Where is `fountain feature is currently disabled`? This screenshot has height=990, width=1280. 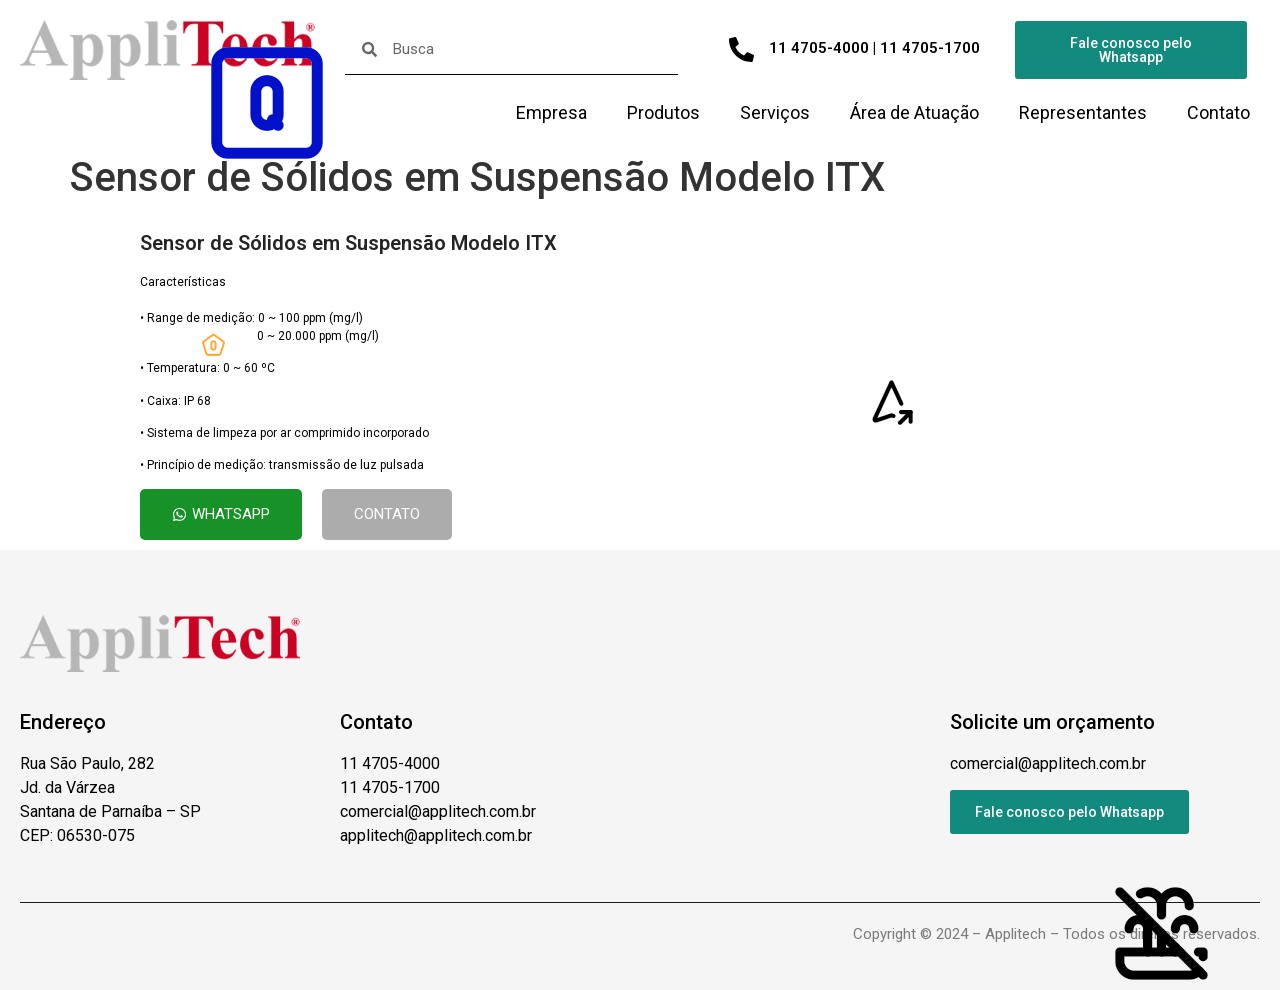
fountain feature is currently disabled is located at coordinates (1161, 933).